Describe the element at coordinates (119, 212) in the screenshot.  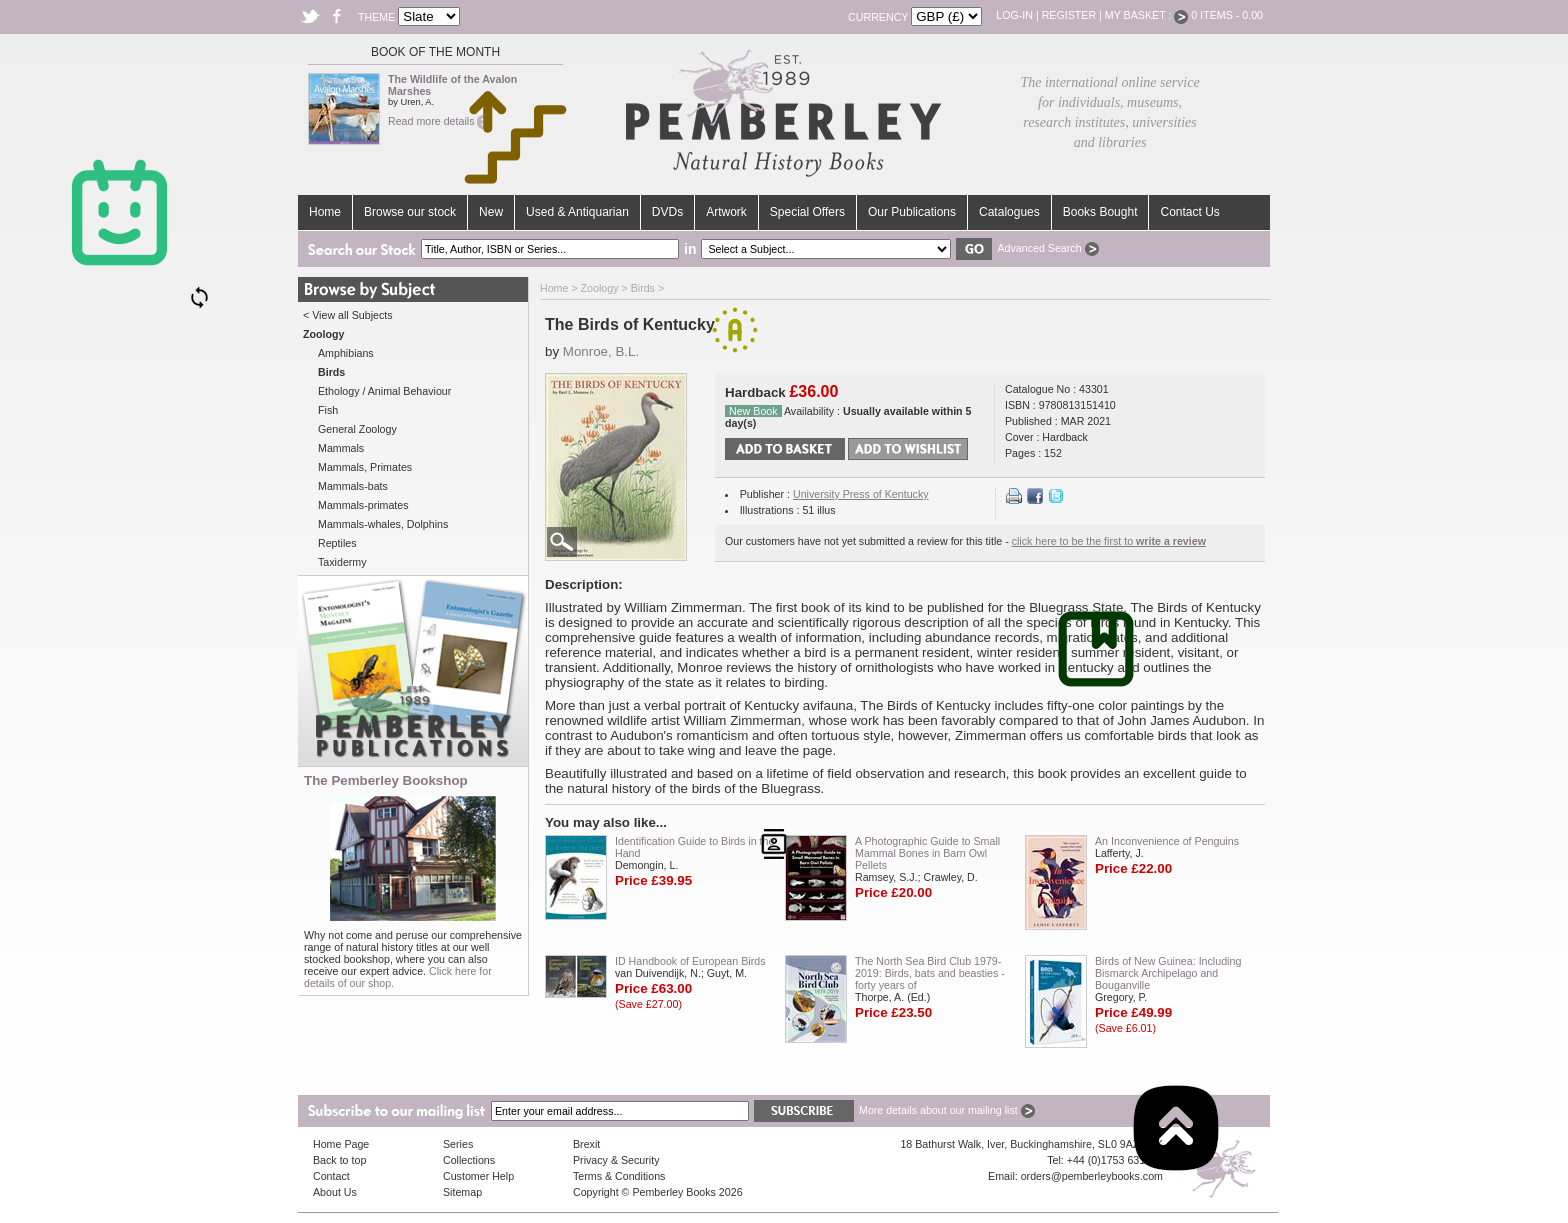
I see `access AI assistant or chatbot` at that location.